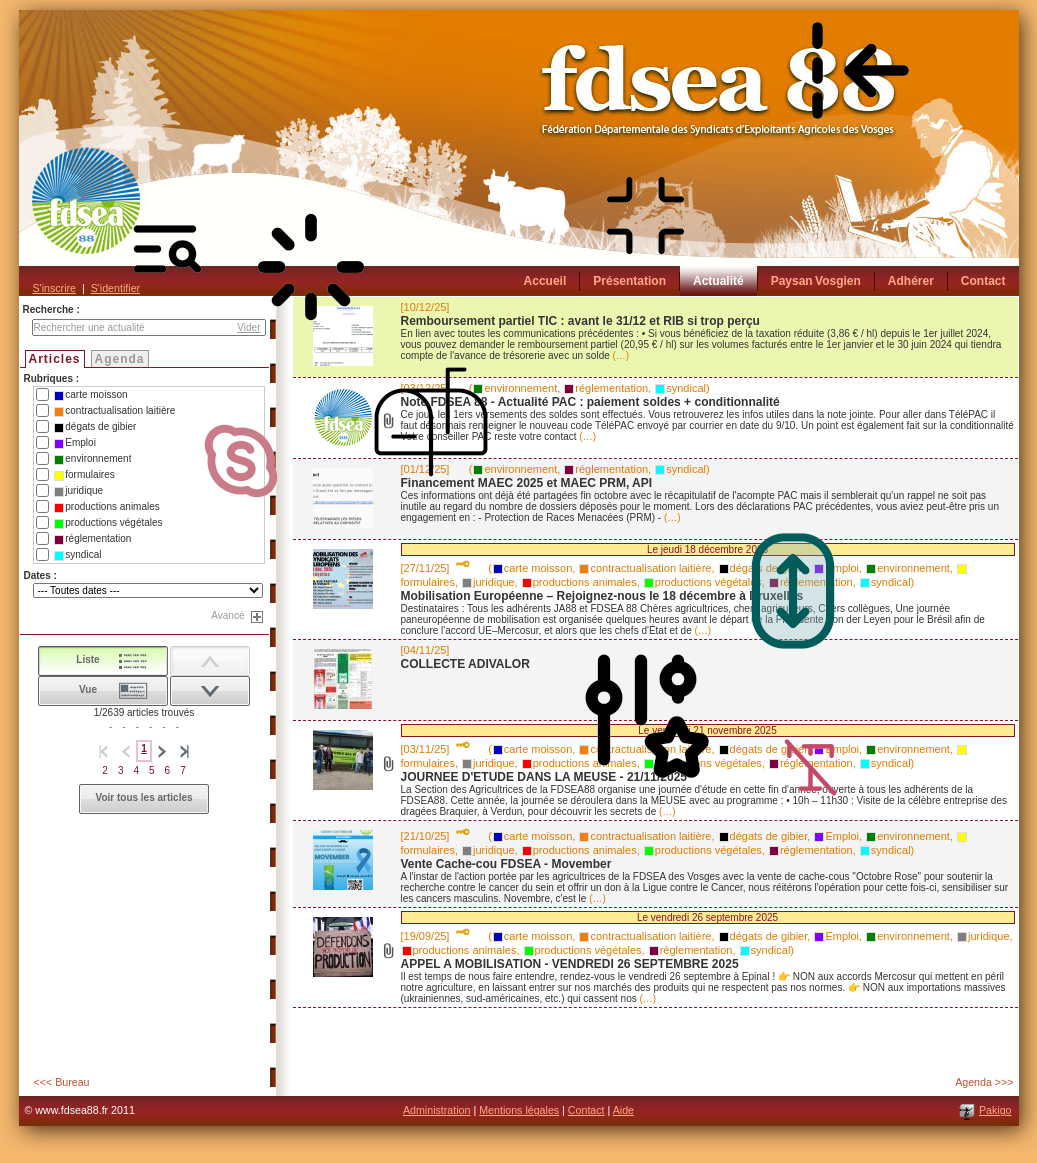 This screenshot has height=1163, width=1037. What do you see at coordinates (311, 267) in the screenshot?
I see `indicates loading or processing in progress` at bounding box center [311, 267].